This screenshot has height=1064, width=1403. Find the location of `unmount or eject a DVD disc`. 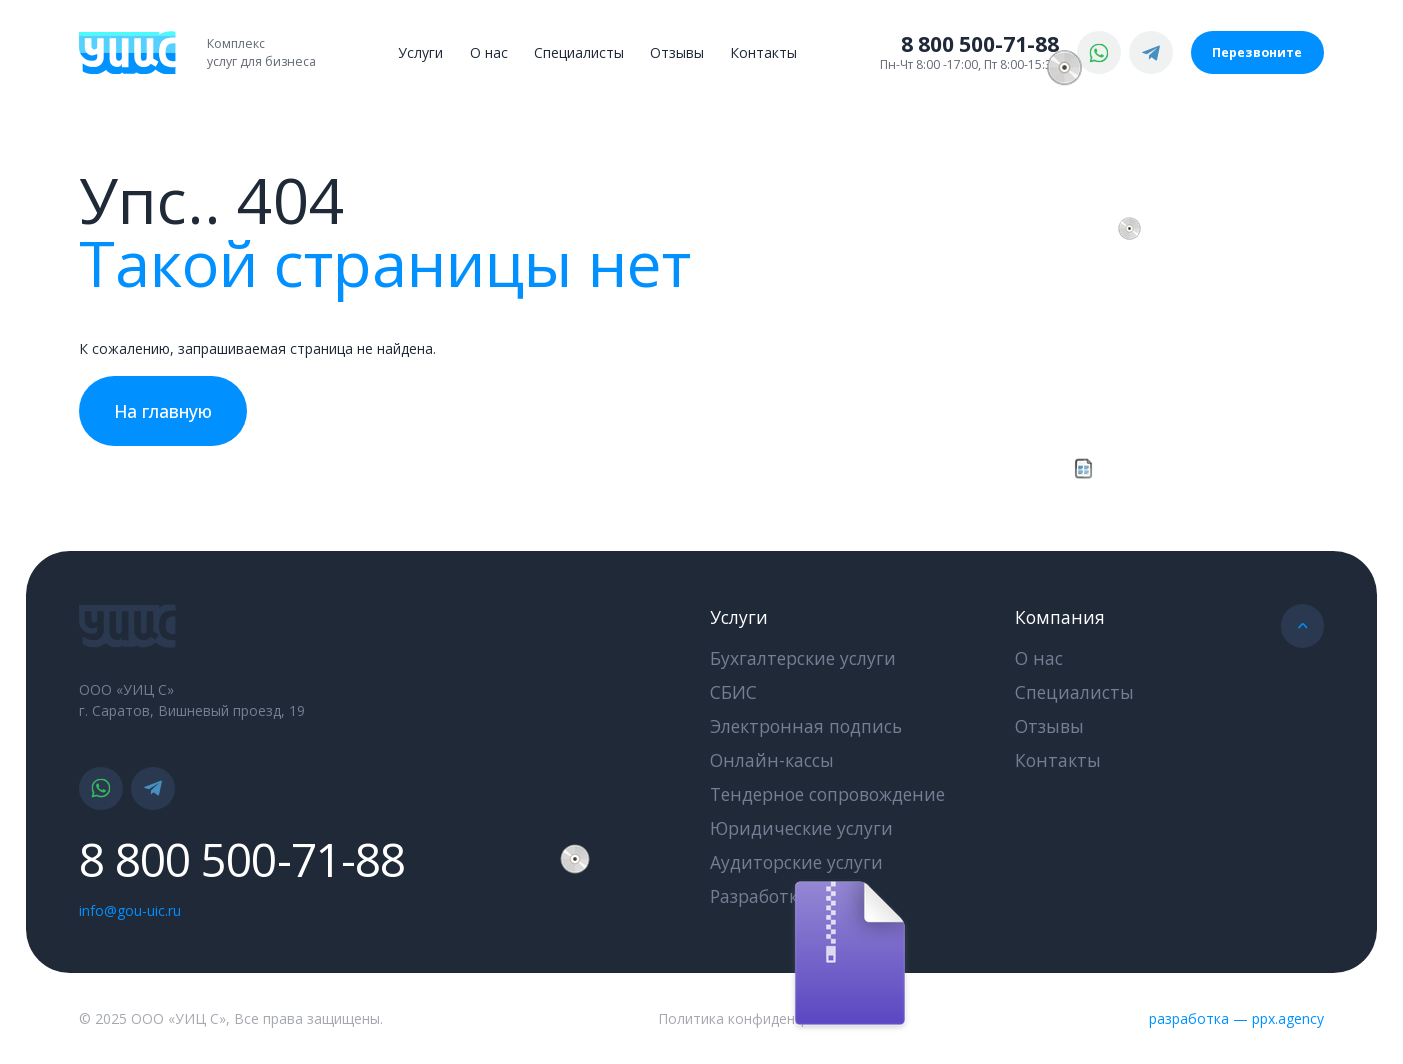

unmount or eject a DVD disc is located at coordinates (575, 859).